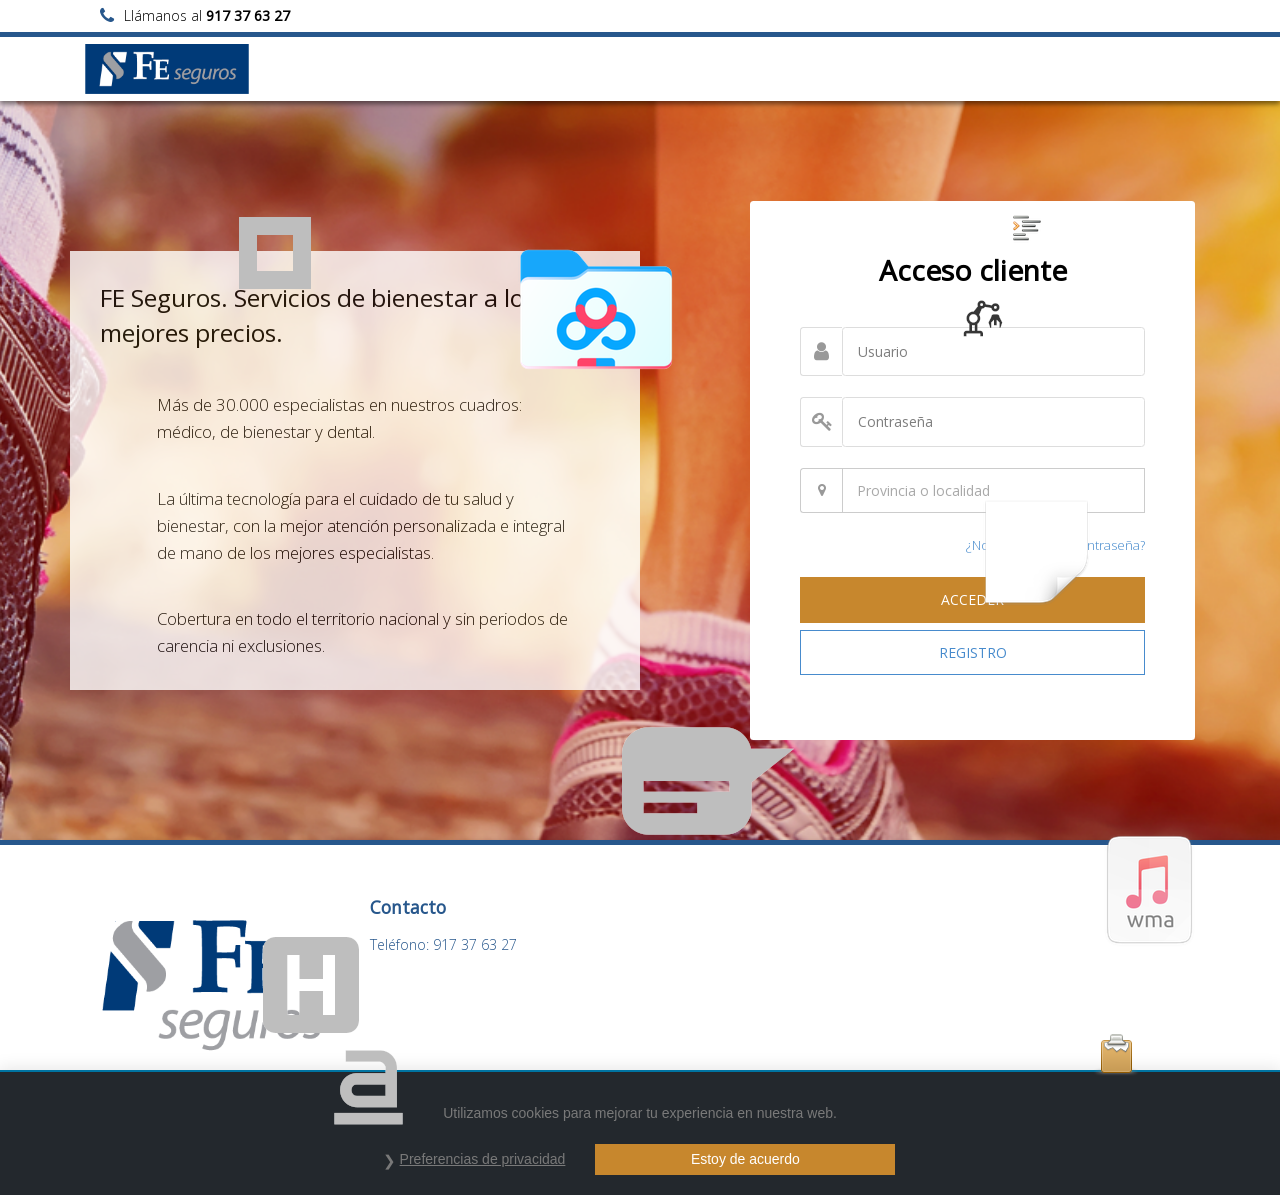 This screenshot has width=1280, height=1195. What do you see at coordinates (1116, 1054) in the screenshot?
I see `indicates a task or assignment is overdue` at bounding box center [1116, 1054].